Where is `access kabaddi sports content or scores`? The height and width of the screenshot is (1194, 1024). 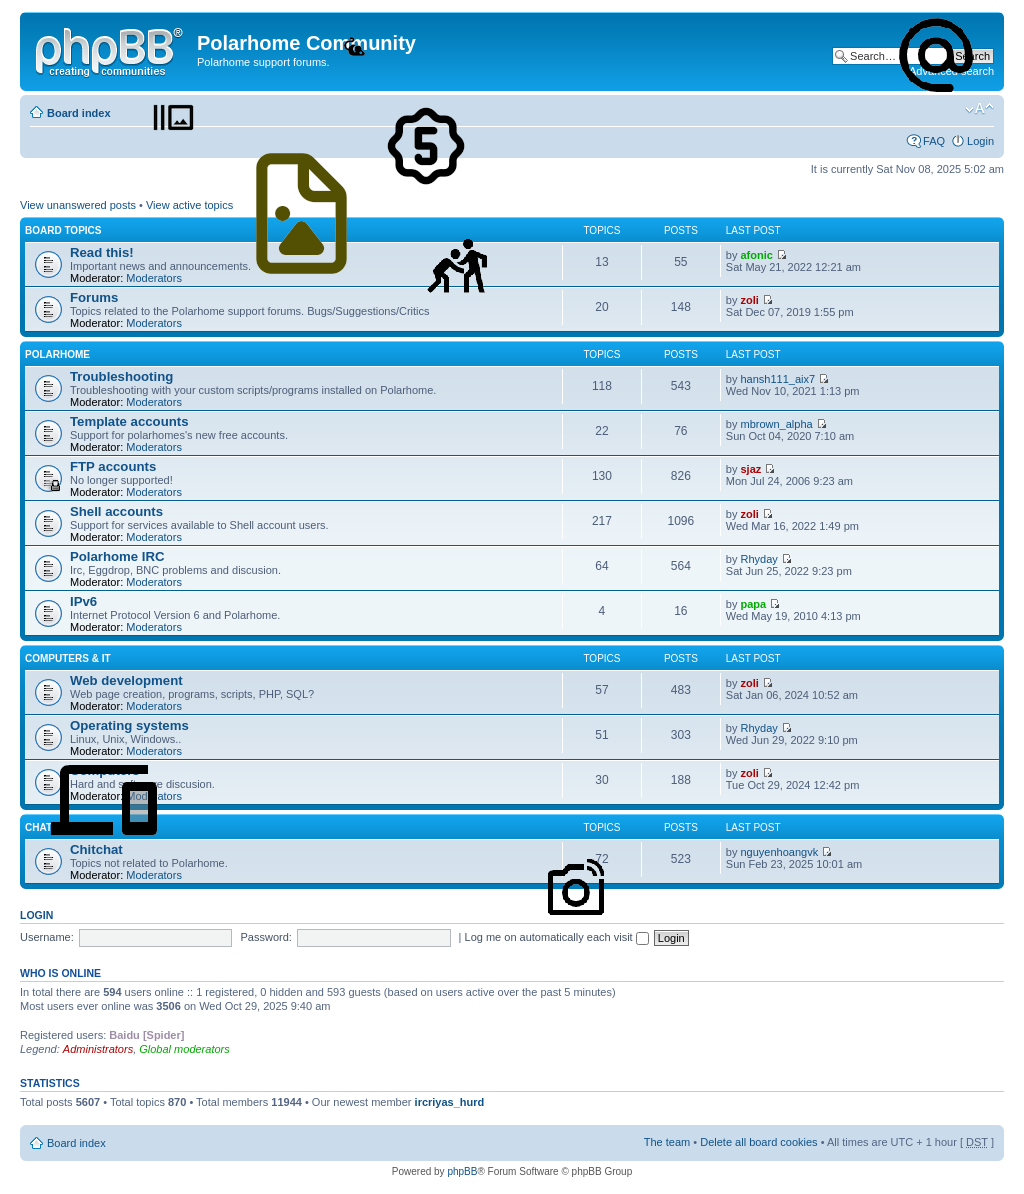
access kabaddi sports content or scores is located at coordinates (457, 268).